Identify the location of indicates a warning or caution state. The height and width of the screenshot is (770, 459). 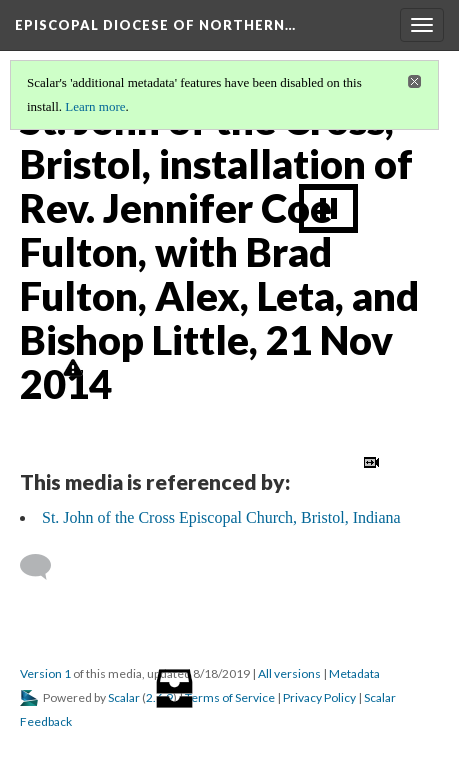
(73, 367).